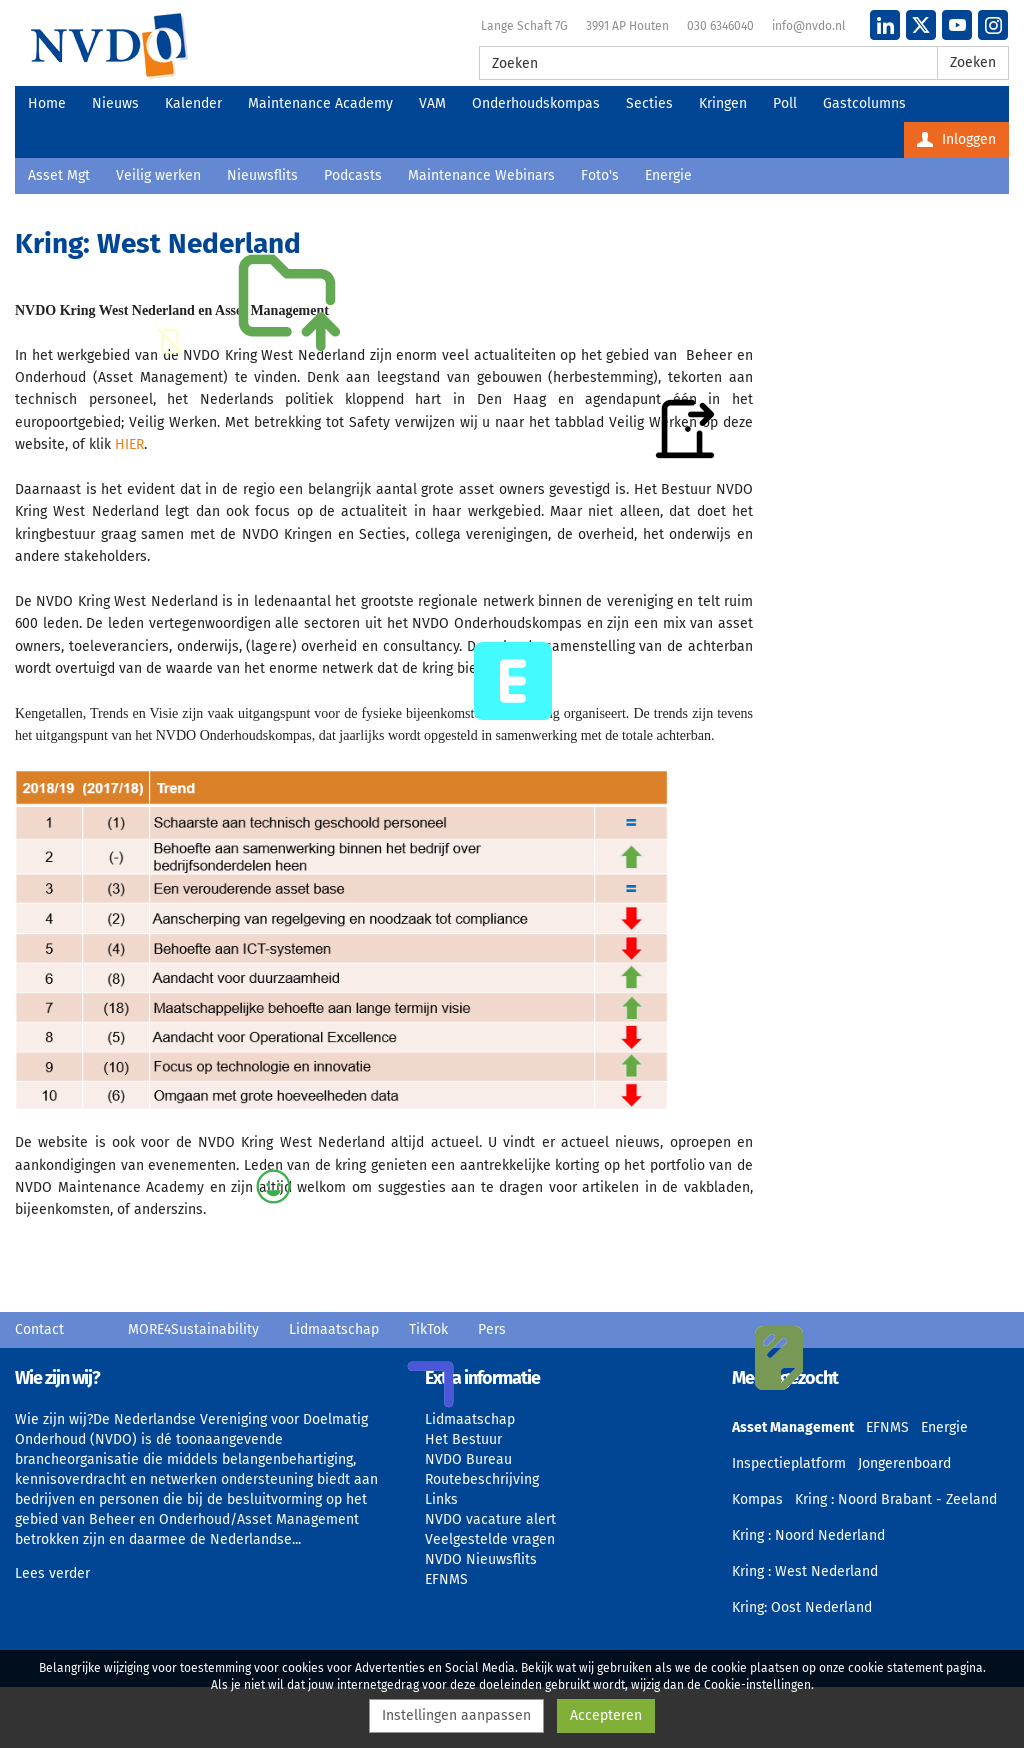 This screenshot has height=1748, width=1024. I want to click on rate your experience positively, so click(273, 1186).